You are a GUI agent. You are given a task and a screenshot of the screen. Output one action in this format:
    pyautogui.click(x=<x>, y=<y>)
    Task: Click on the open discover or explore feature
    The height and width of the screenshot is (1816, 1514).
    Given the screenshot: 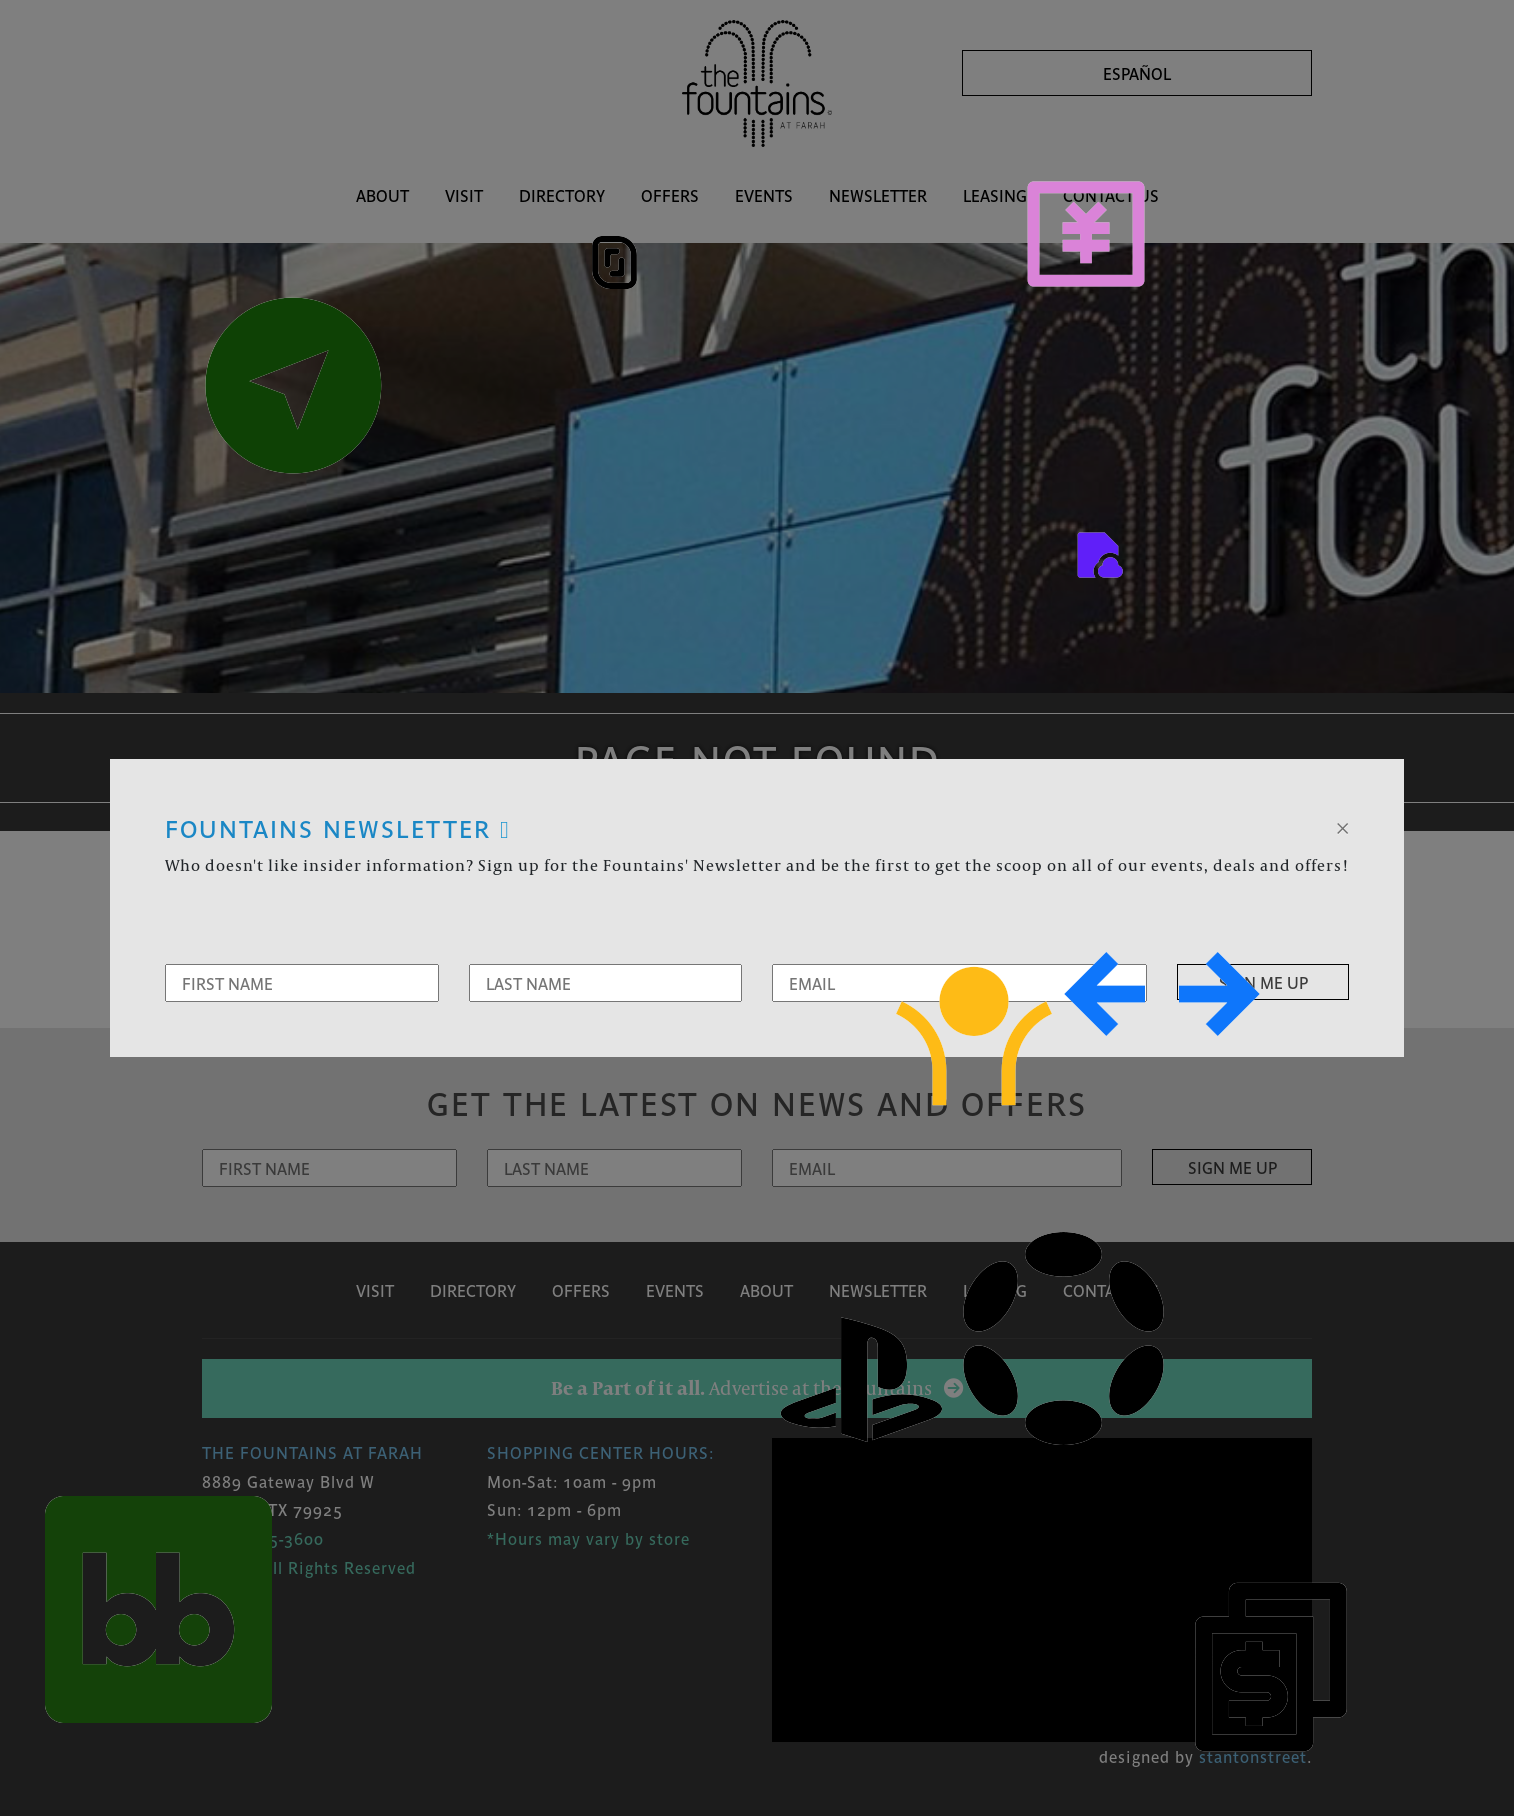 What is the action you would take?
    pyautogui.click(x=284, y=385)
    